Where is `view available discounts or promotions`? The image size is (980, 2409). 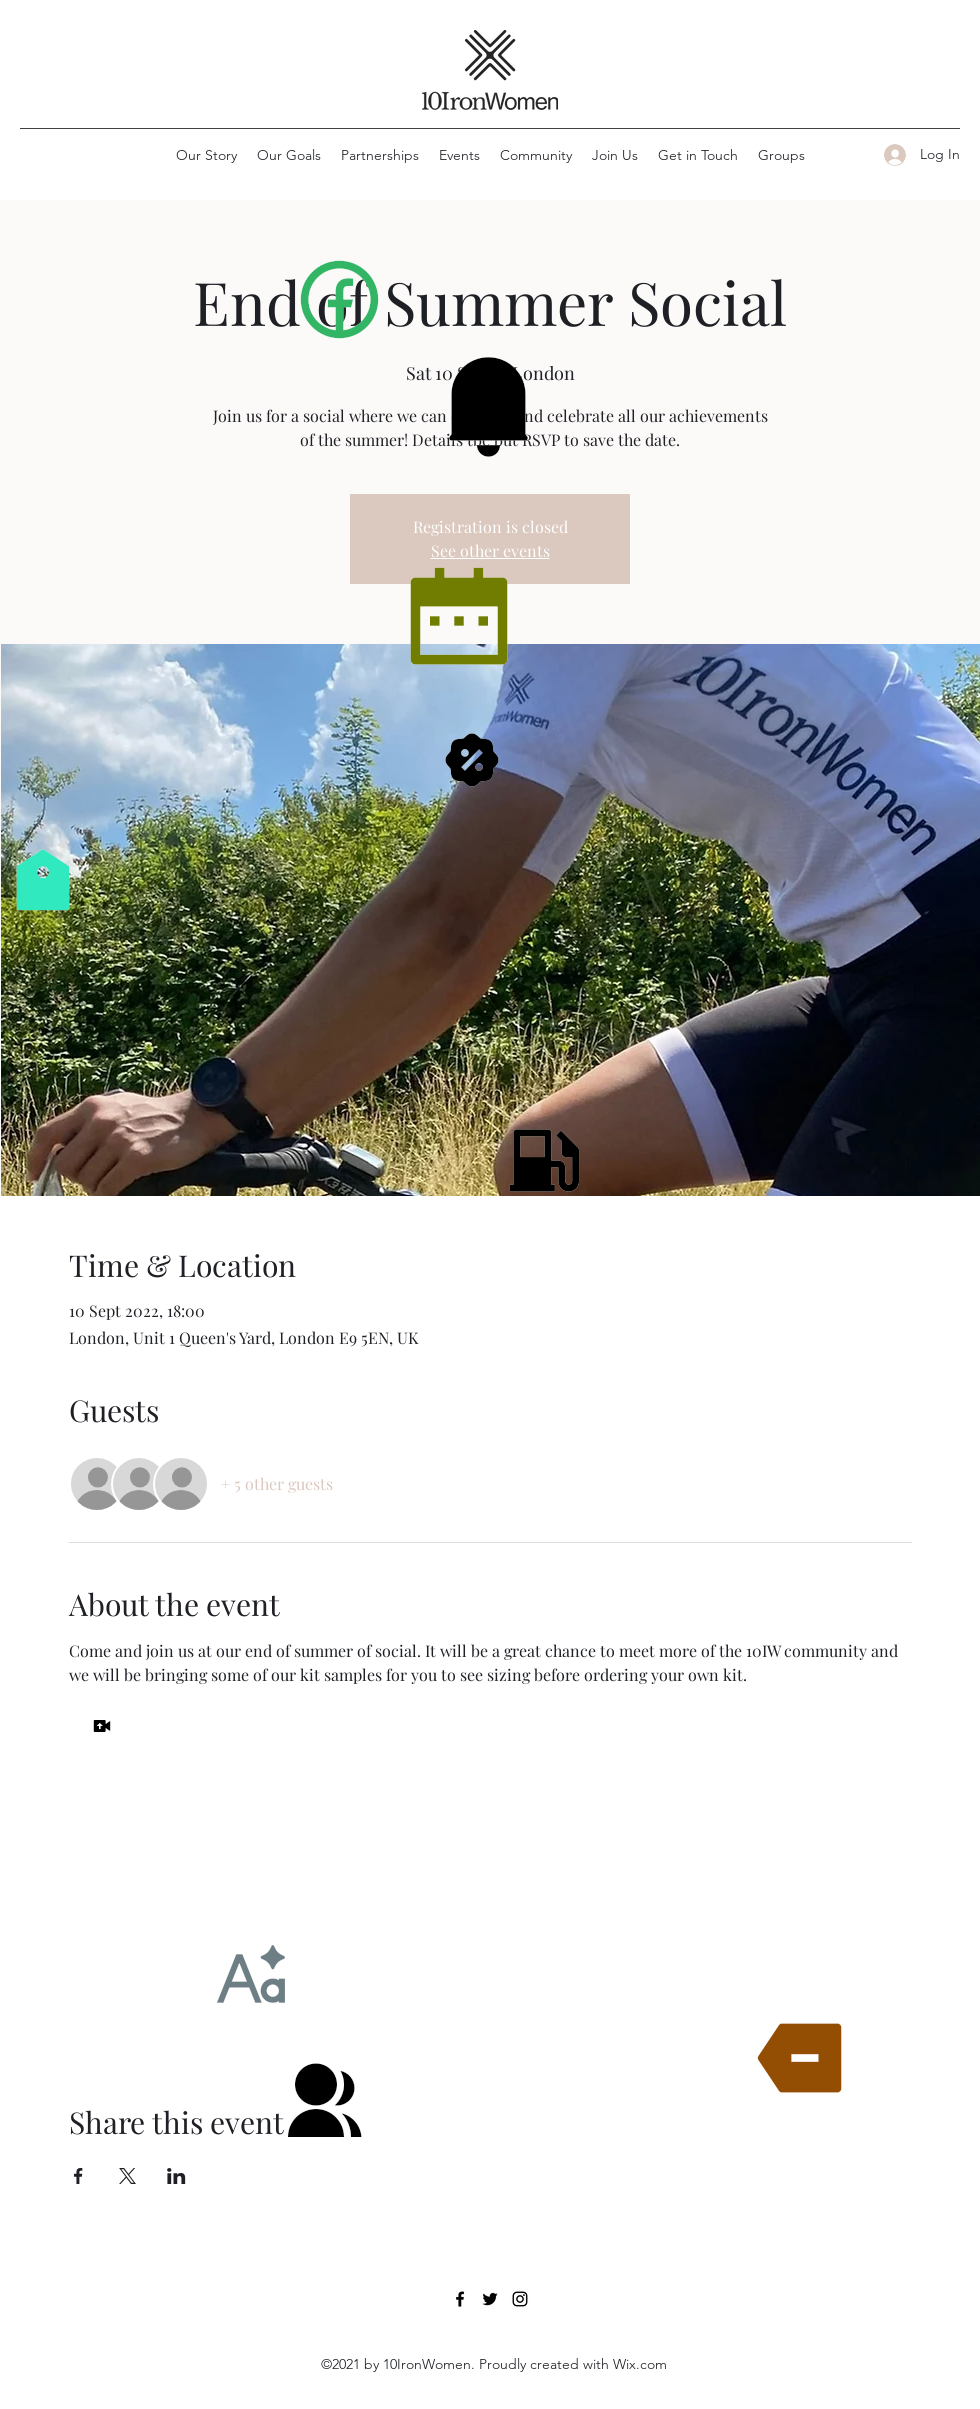 view available discounts or promotions is located at coordinates (472, 760).